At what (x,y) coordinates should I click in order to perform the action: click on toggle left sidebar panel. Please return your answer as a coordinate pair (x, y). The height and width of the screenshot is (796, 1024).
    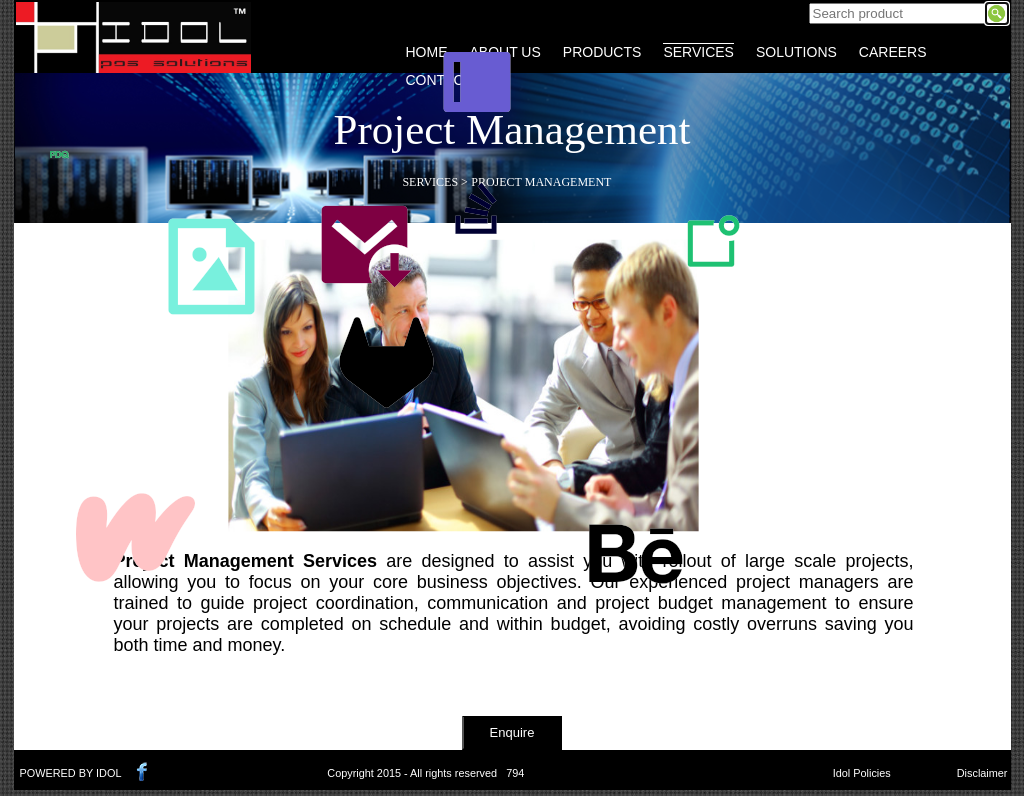
    Looking at the image, I should click on (477, 82).